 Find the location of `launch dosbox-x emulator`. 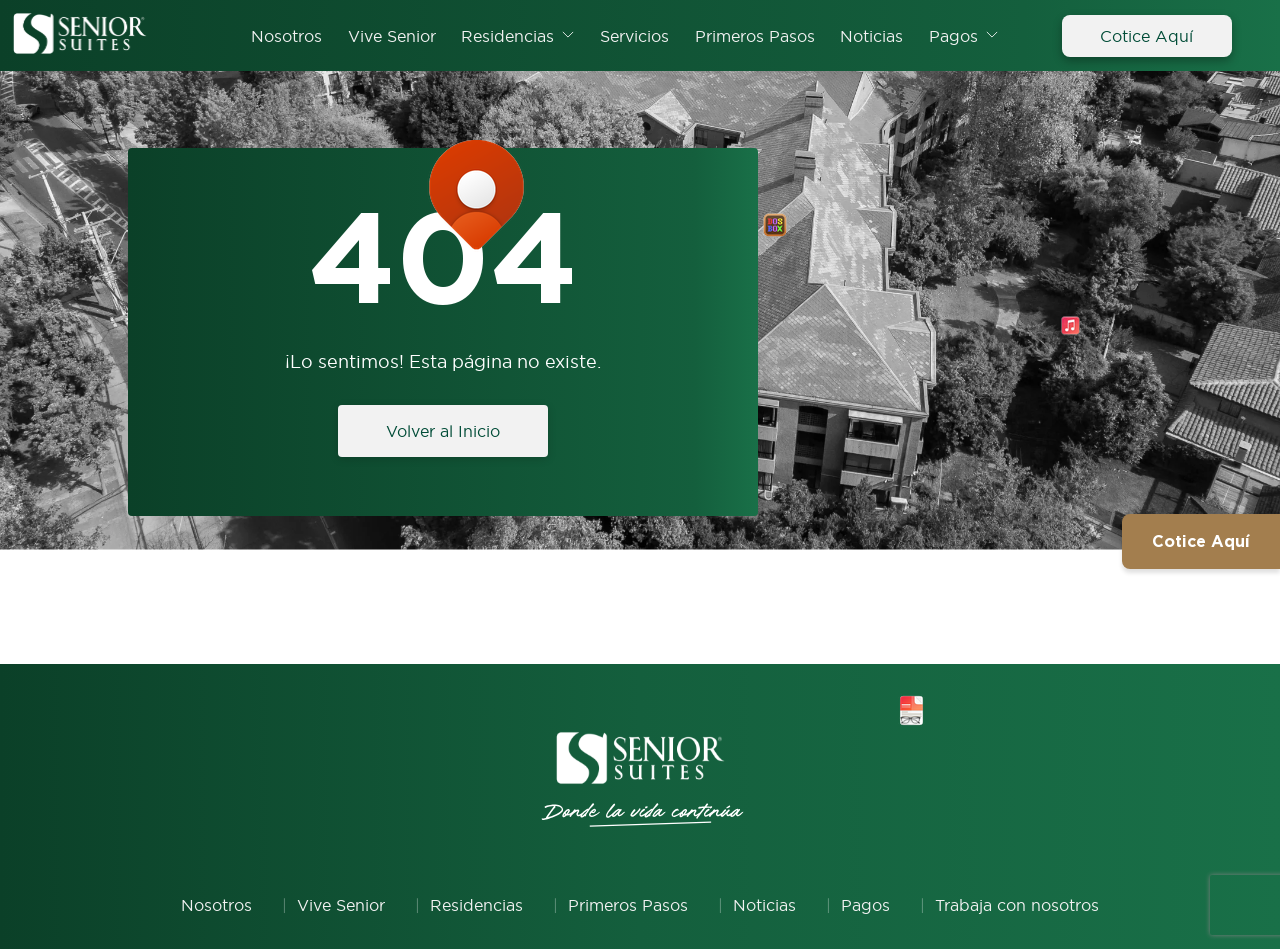

launch dosbox-x emulator is located at coordinates (775, 225).